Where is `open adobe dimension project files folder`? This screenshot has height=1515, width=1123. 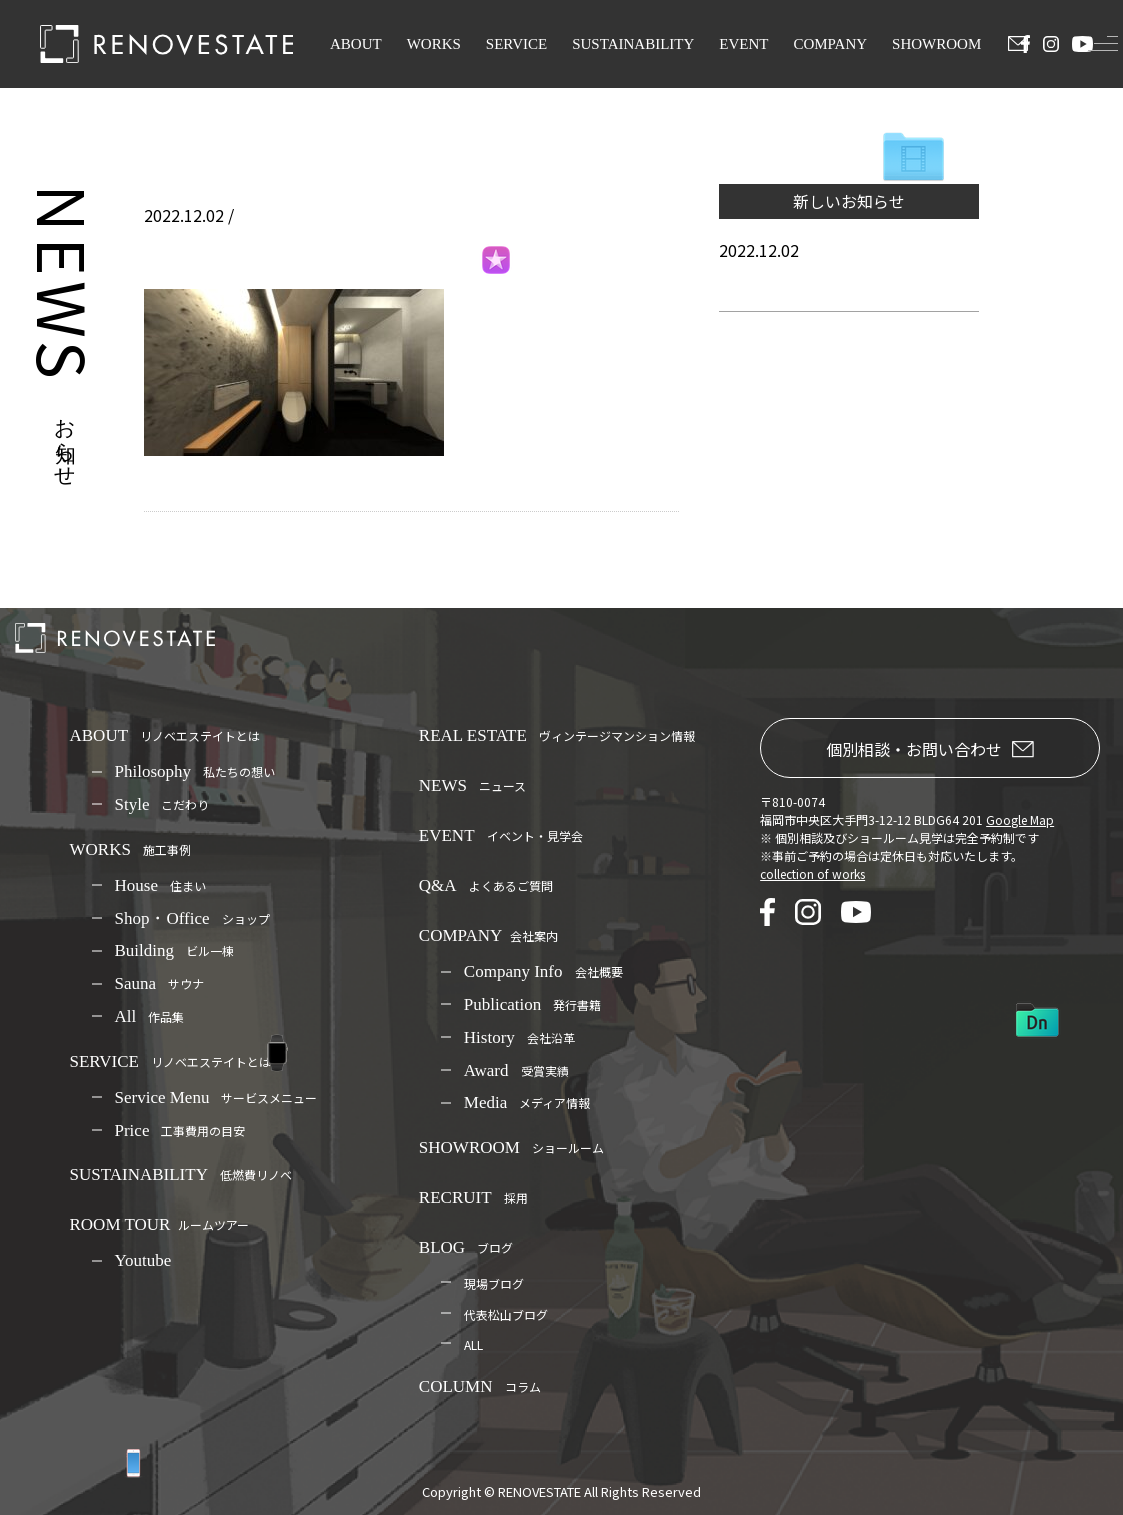
open adobe dimension project files folder is located at coordinates (1037, 1021).